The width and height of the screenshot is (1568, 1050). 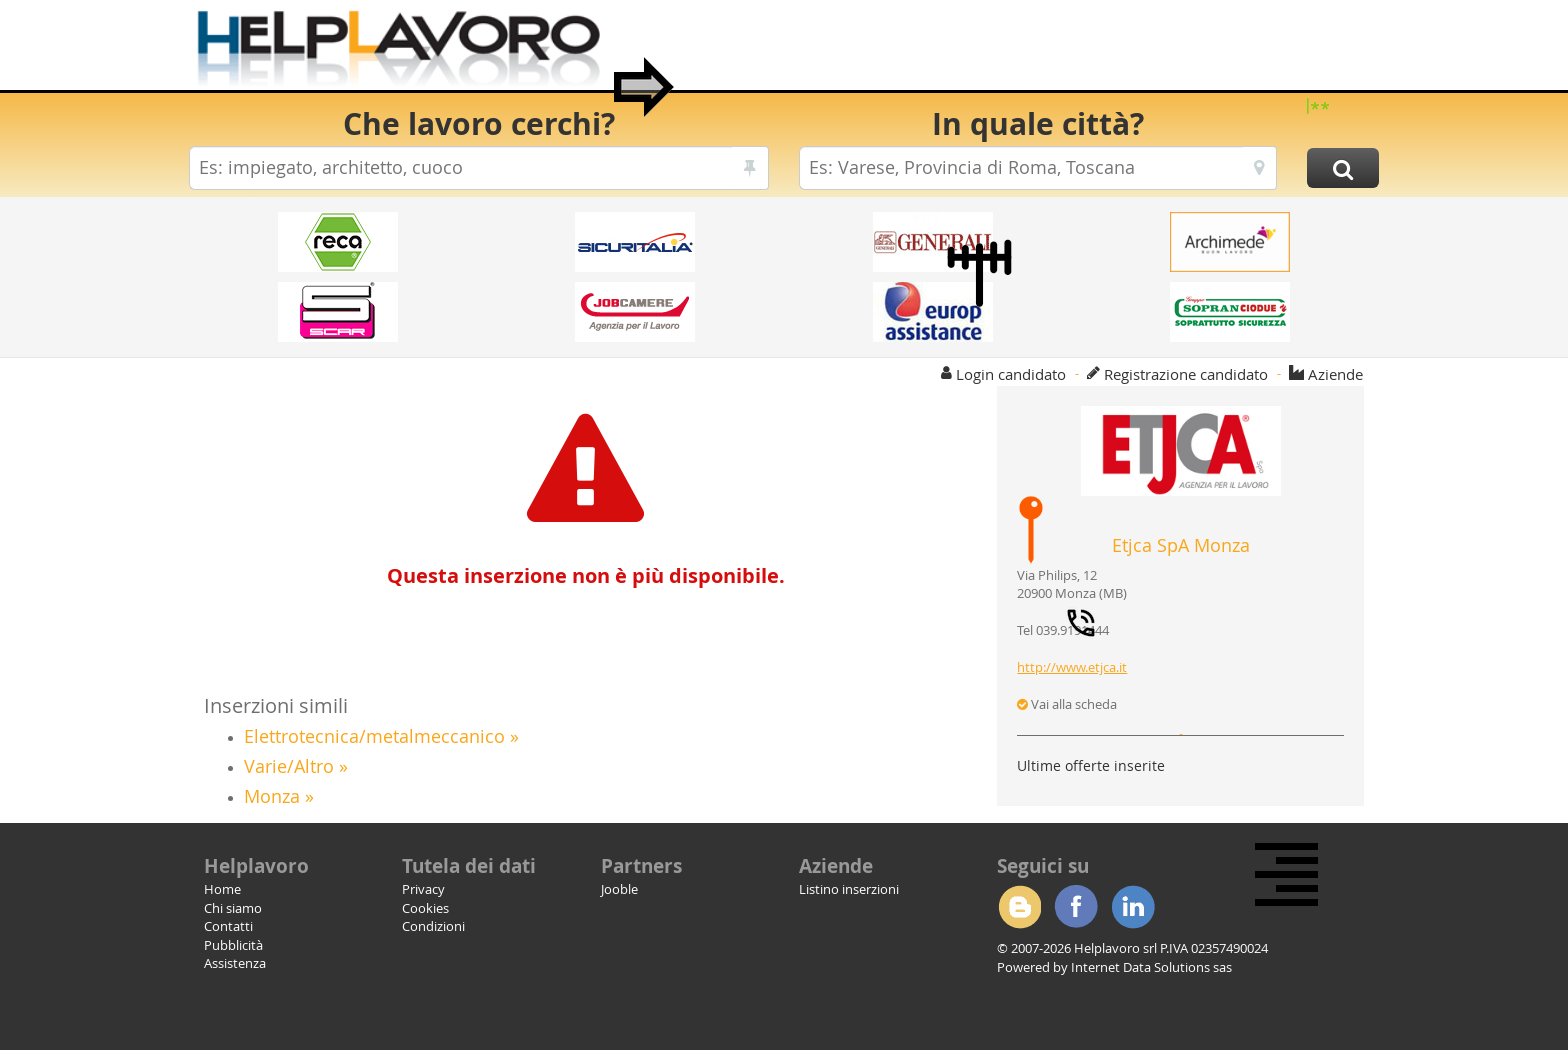 I want to click on enter or view password field, so click(x=1317, y=106).